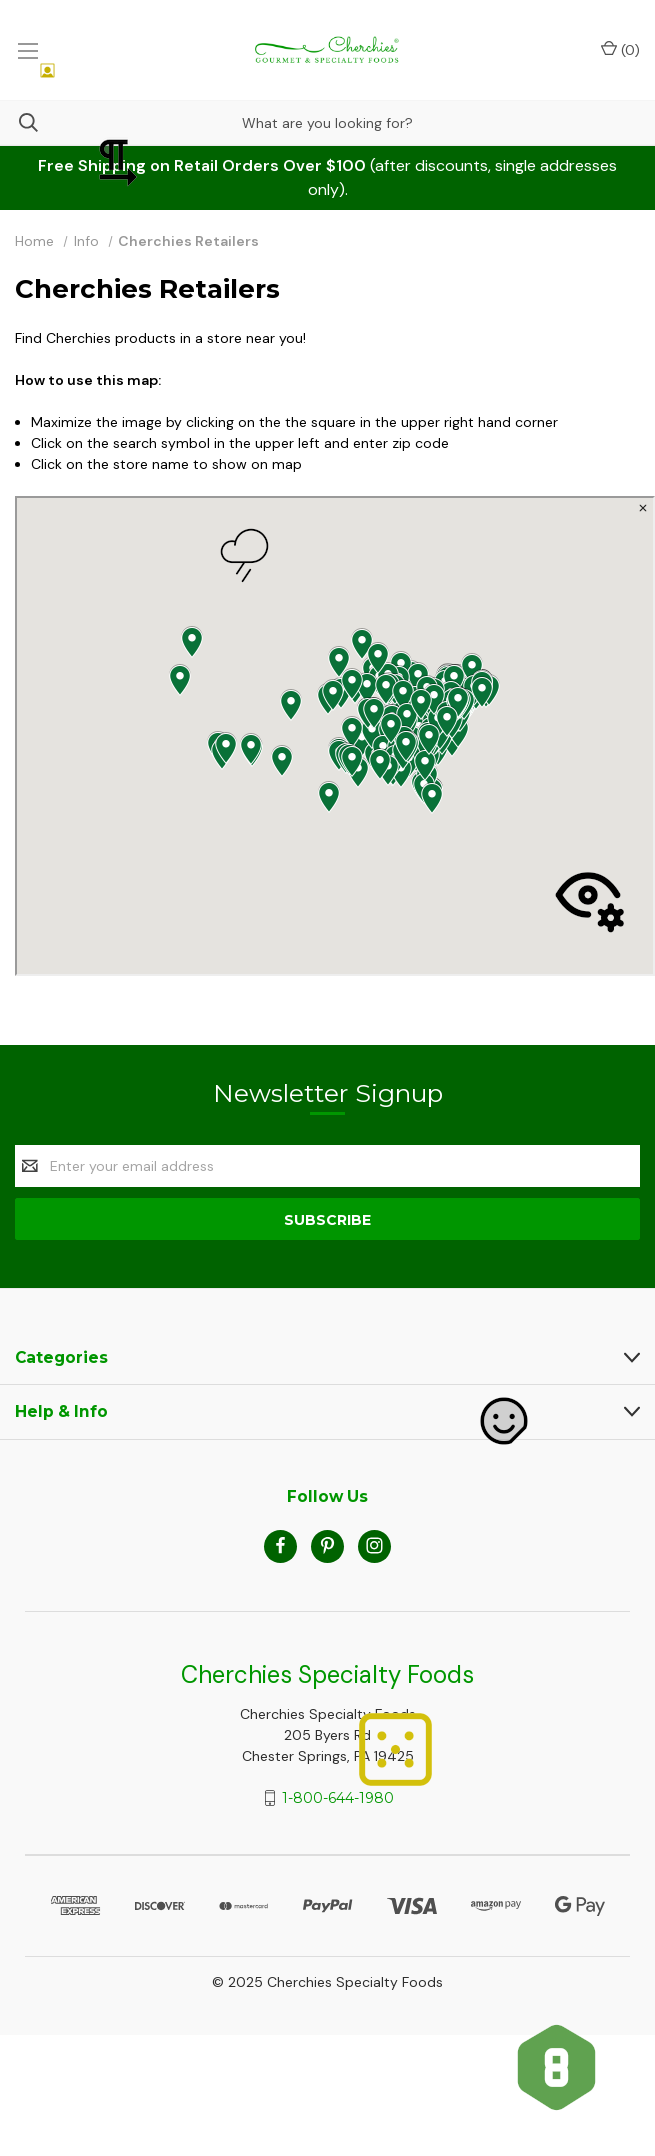  Describe the element at coordinates (244, 554) in the screenshot. I see `current weather conditions: rain` at that location.